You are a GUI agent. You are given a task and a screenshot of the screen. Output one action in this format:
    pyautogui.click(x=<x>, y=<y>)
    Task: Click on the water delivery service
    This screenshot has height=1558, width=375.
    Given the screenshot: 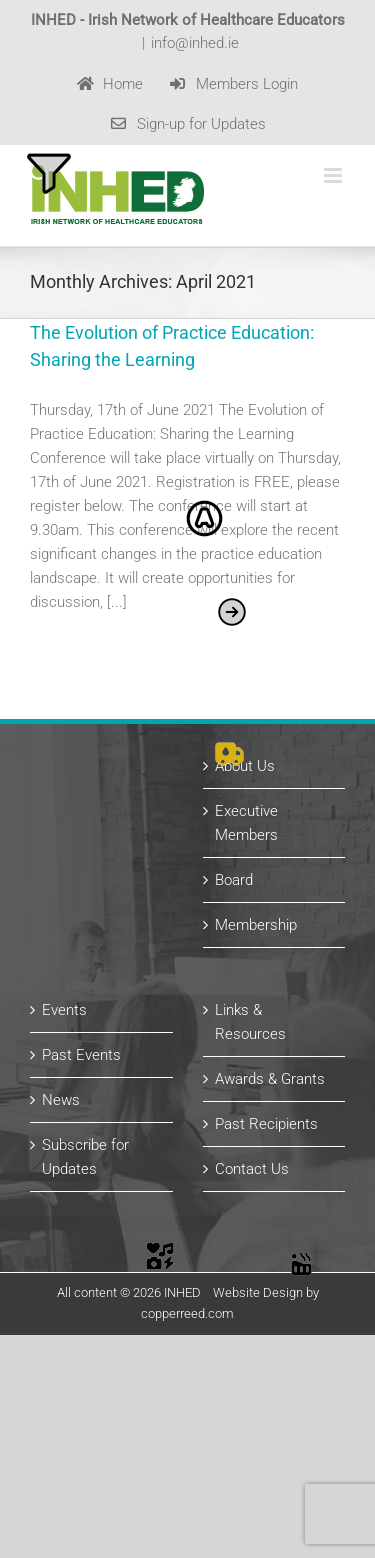 What is the action you would take?
    pyautogui.click(x=229, y=753)
    